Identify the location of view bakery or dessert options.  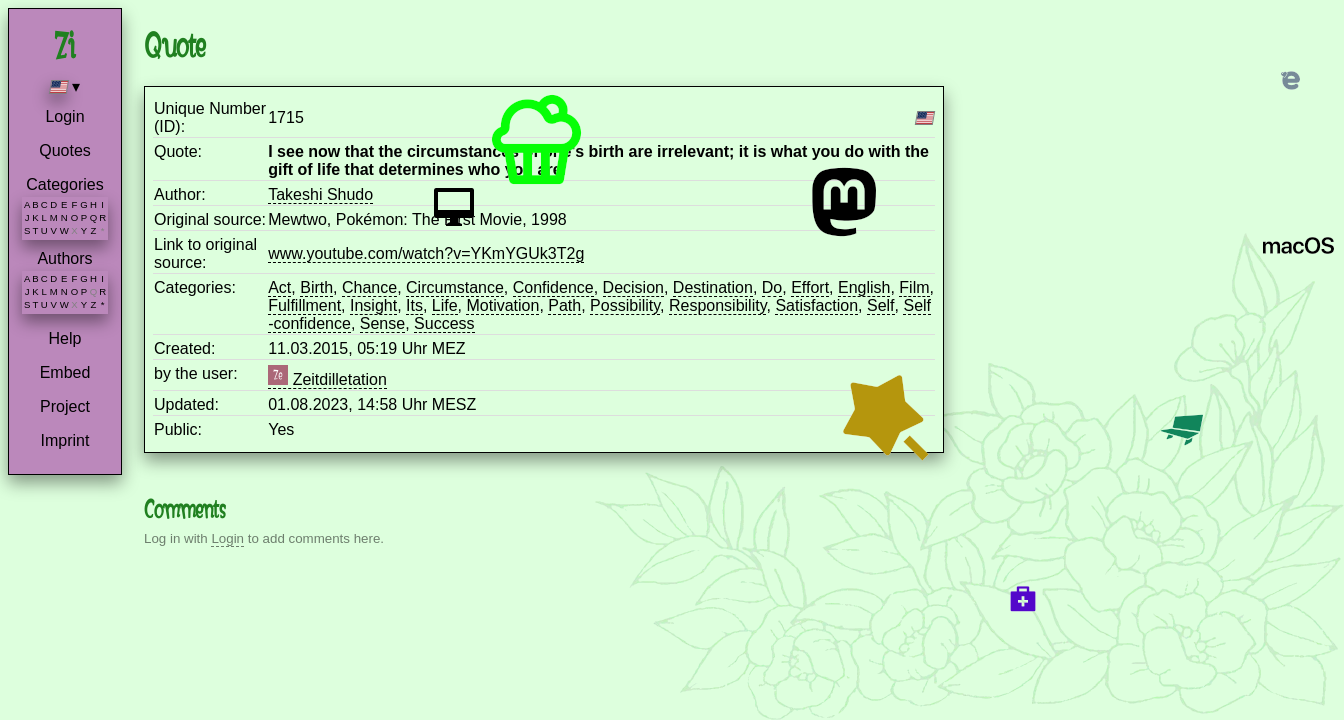
(536, 139).